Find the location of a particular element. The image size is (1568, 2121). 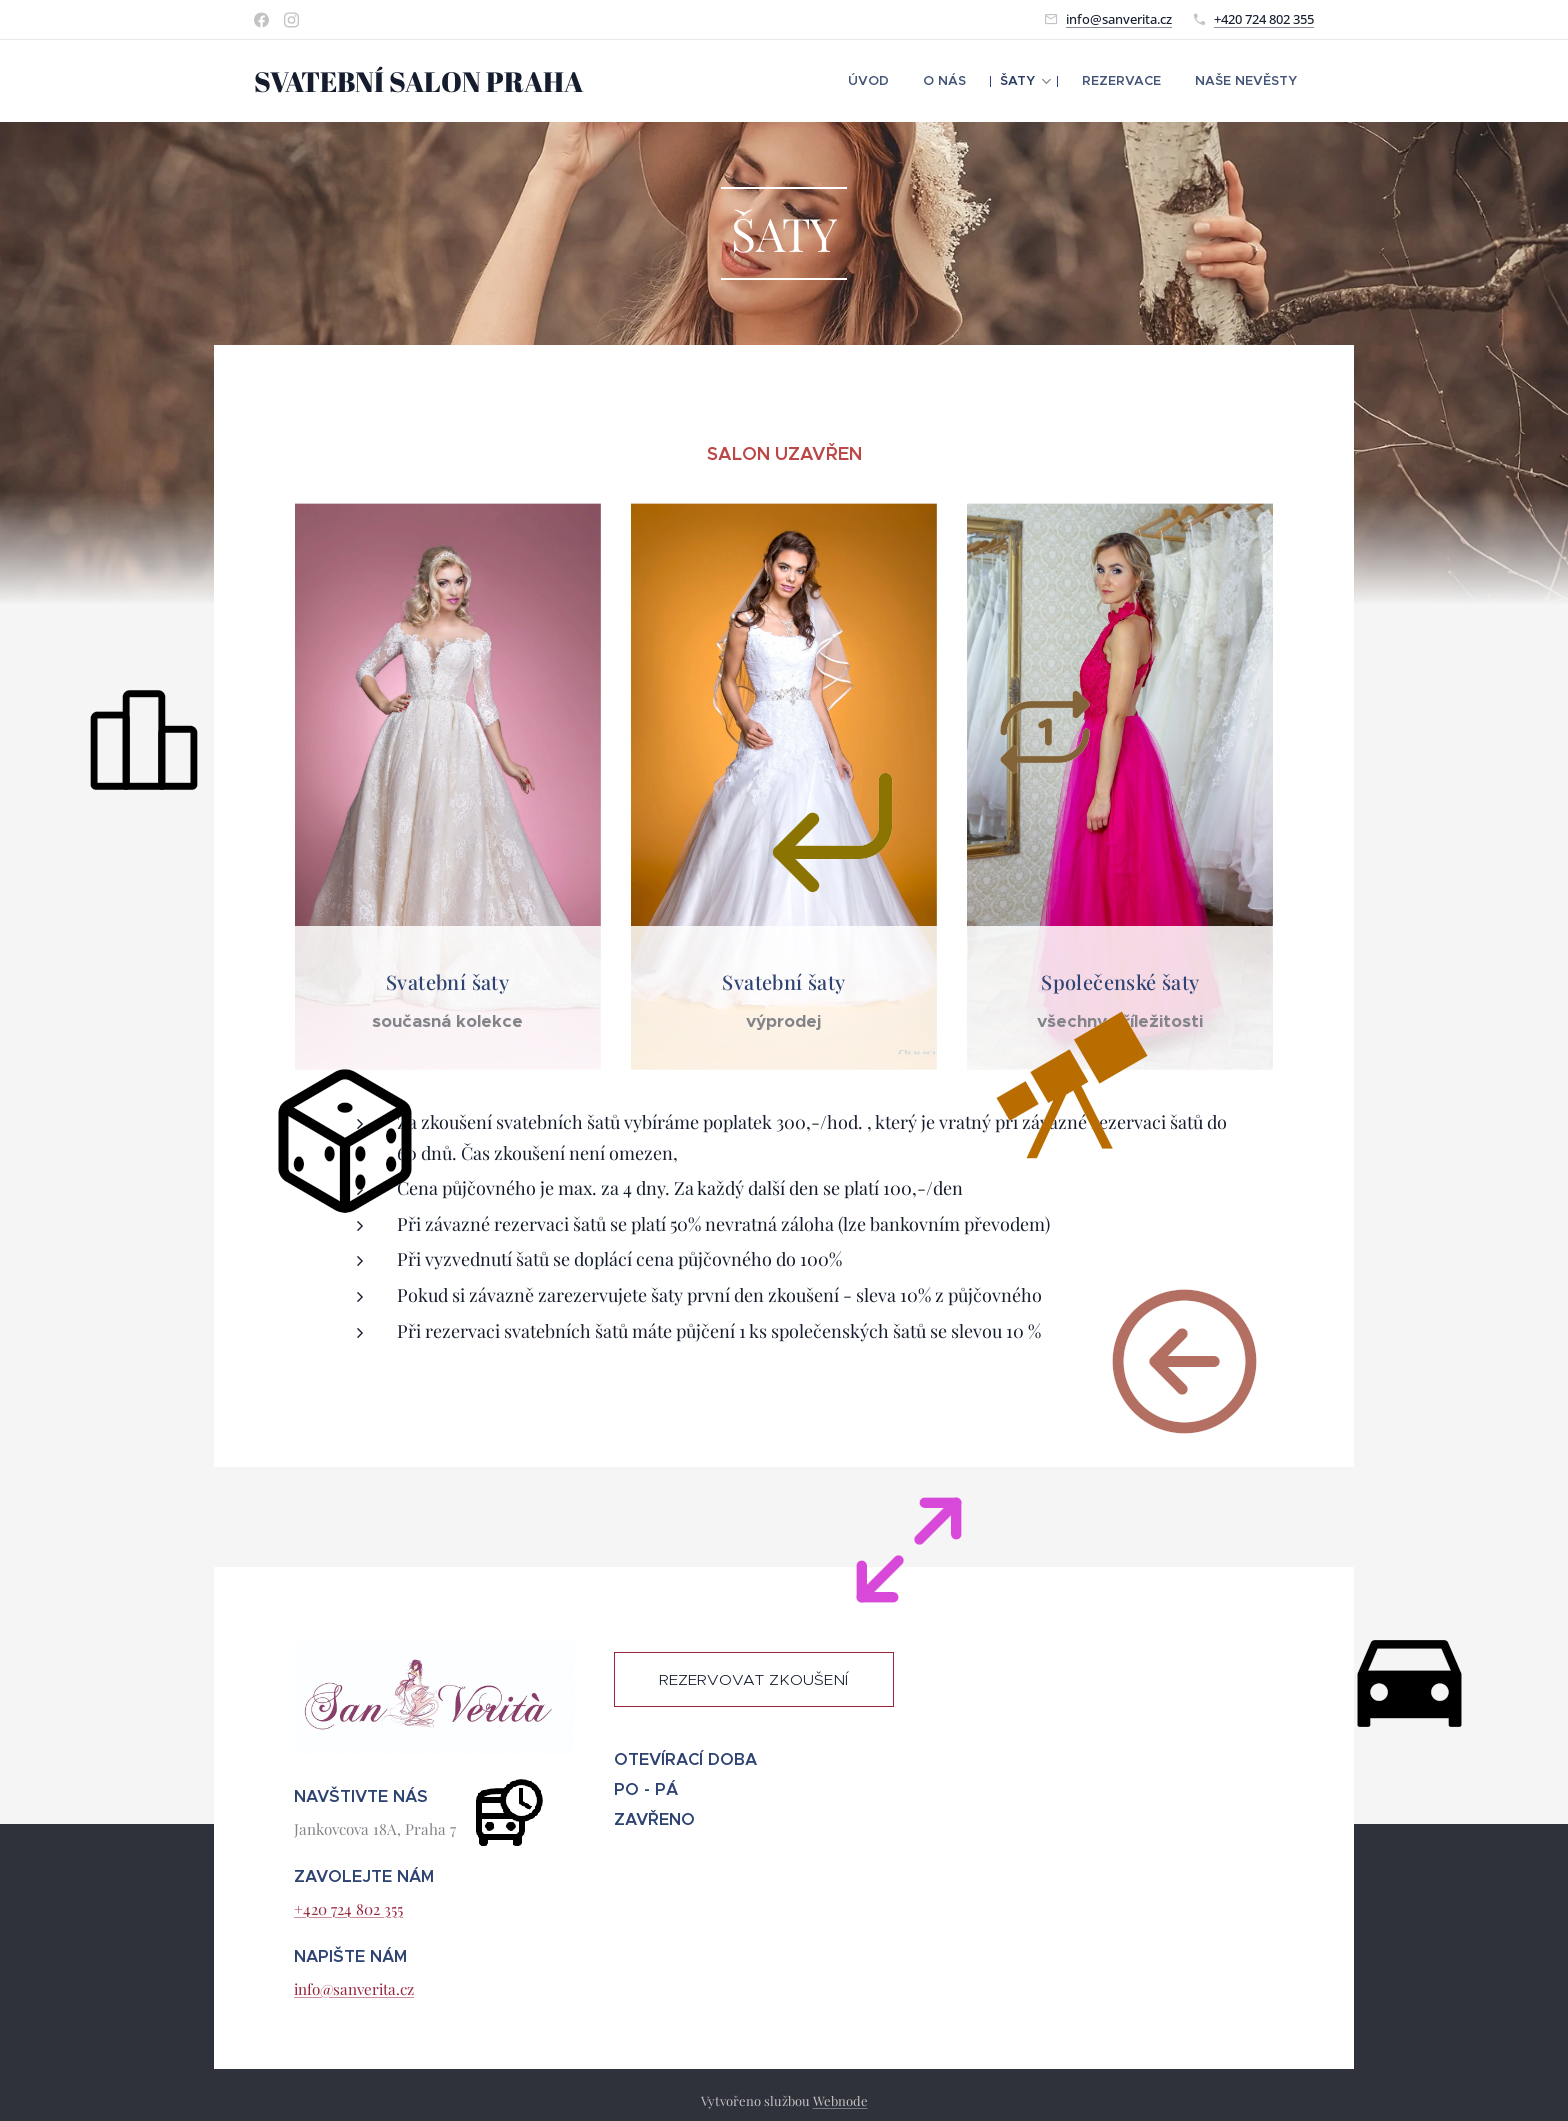

access vehicle or driving settings is located at coordinates (1409, 1683).